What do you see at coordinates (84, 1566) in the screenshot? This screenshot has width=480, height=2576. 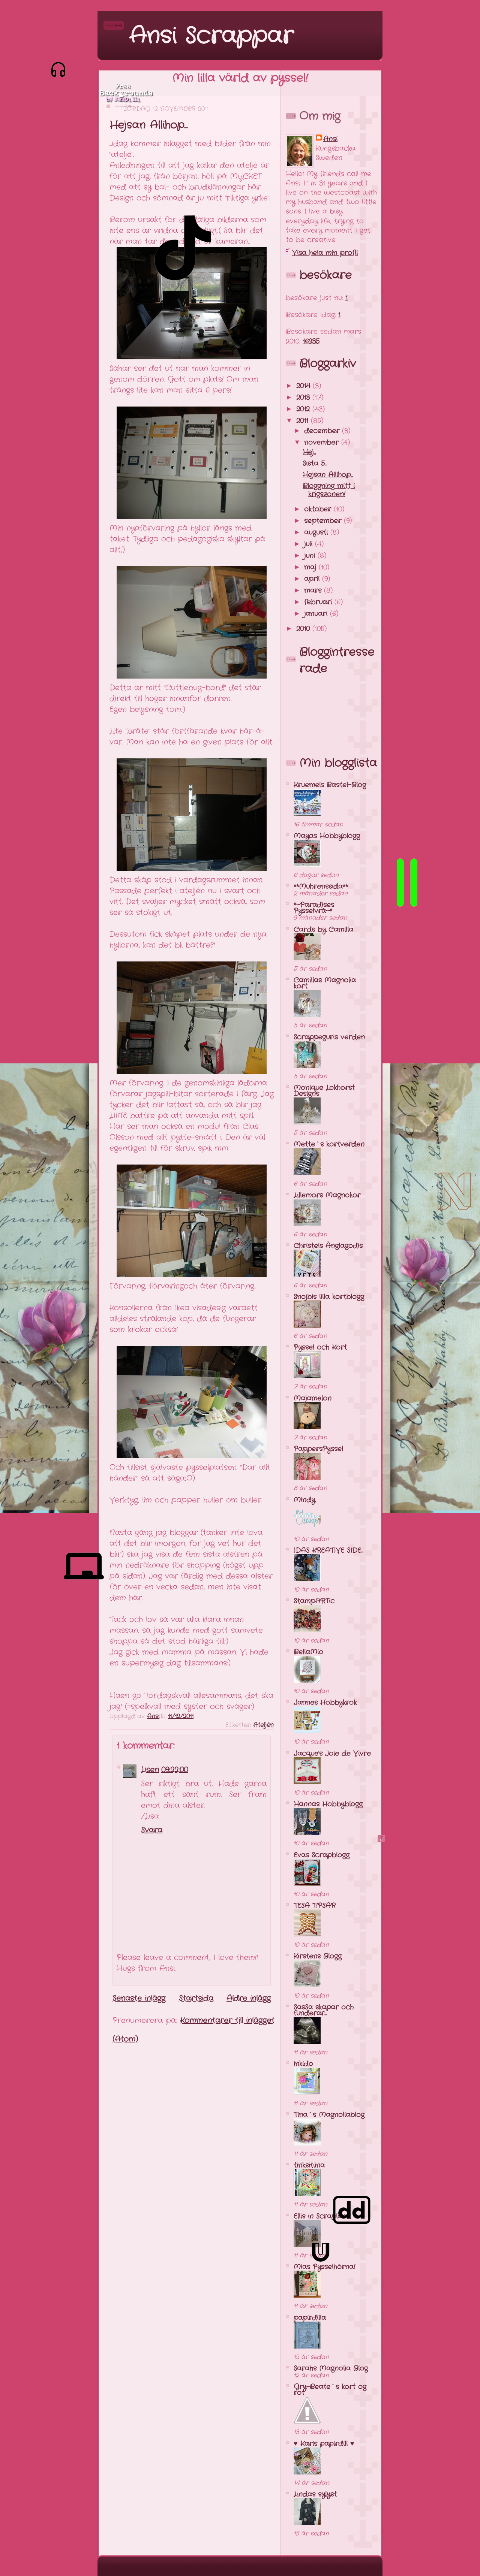 I see `access classroom or educational content` at bounding box center [84, 1566].